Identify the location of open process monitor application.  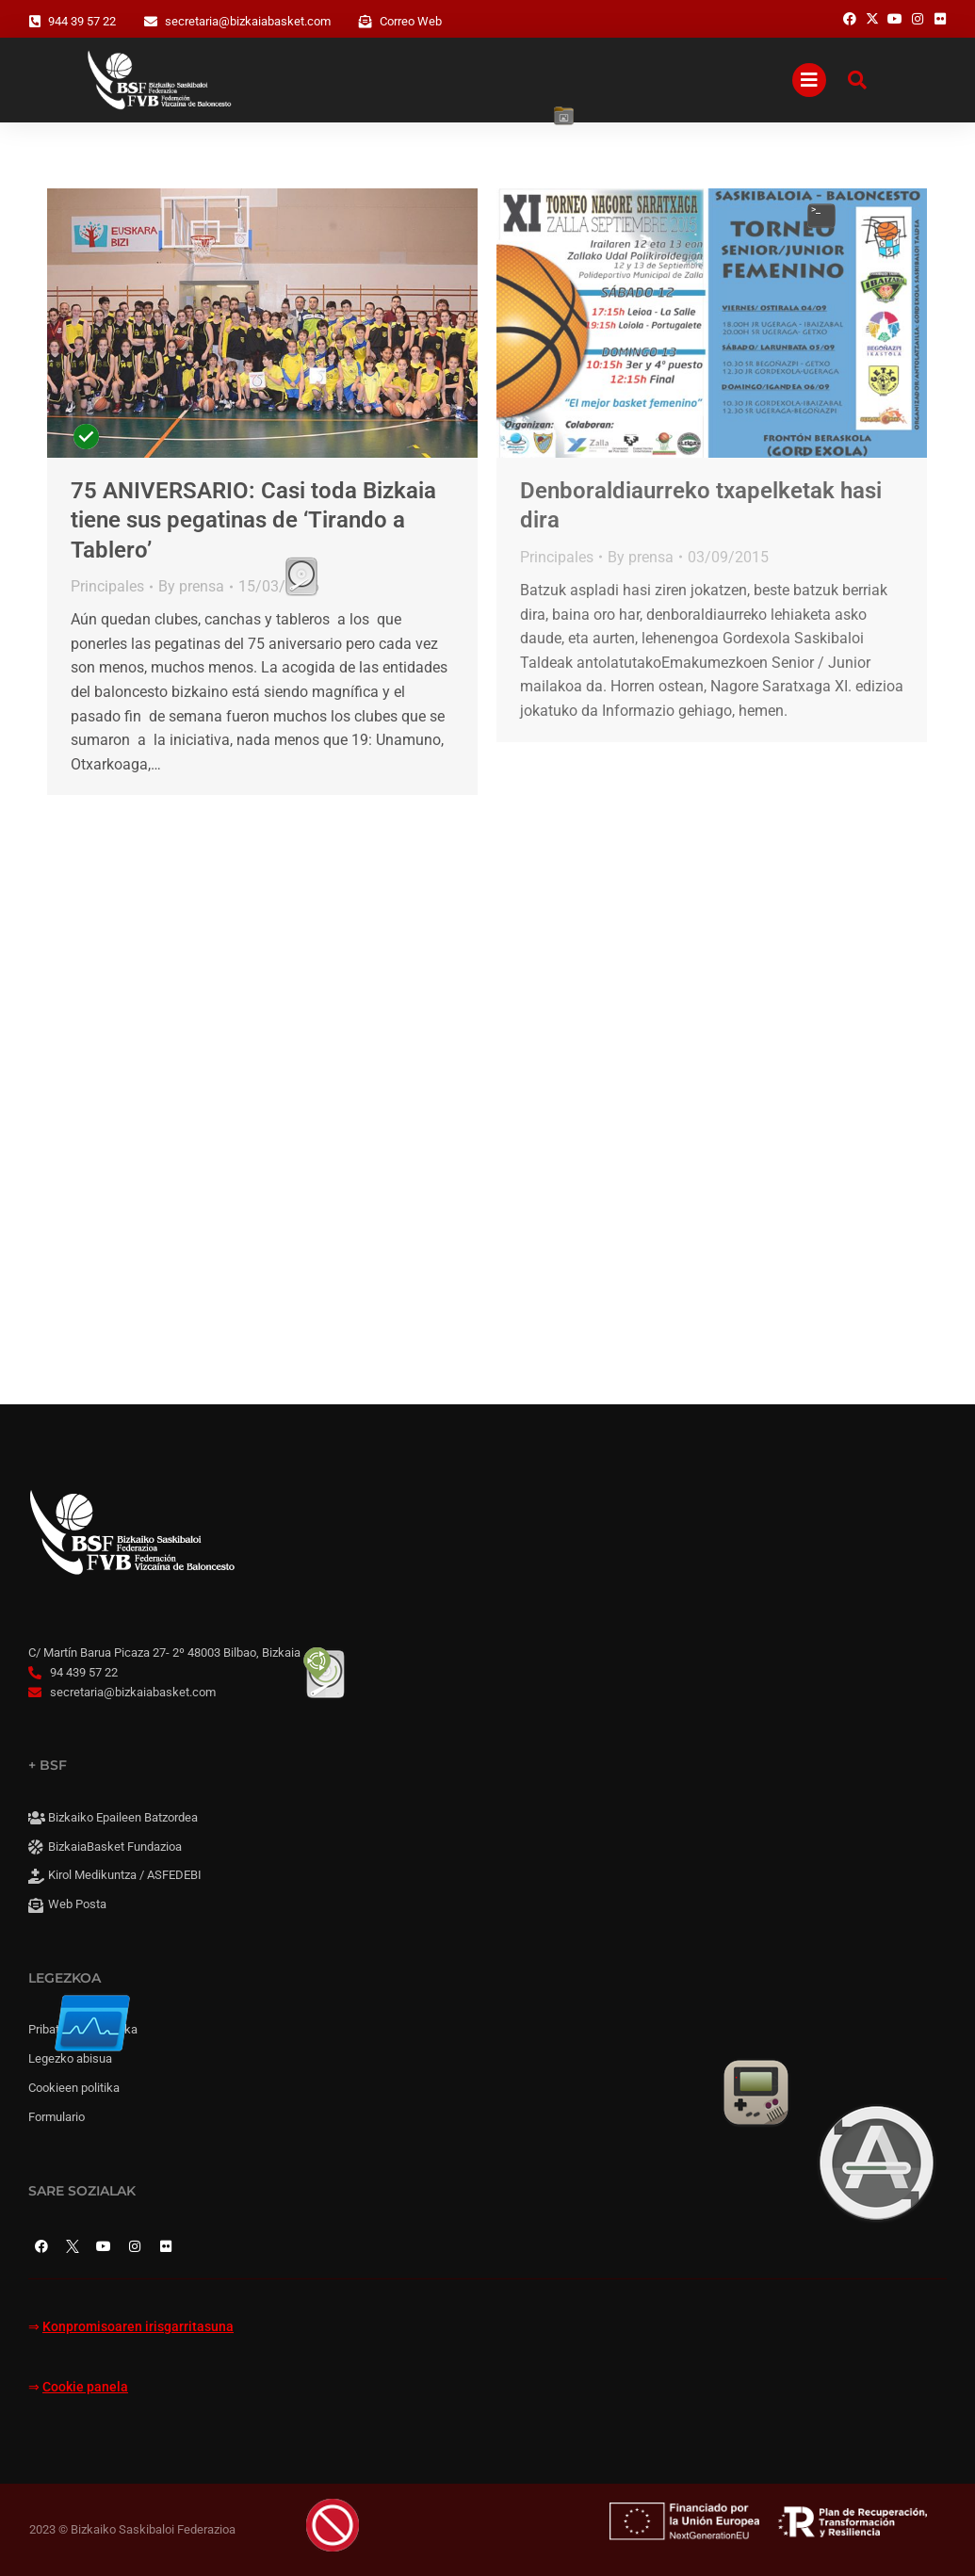
(92, 2023).